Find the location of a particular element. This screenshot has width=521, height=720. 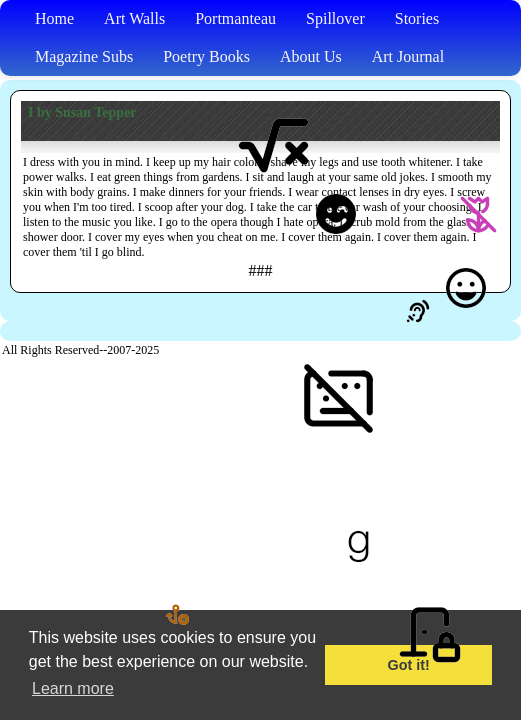

remove a saved anchor point or location is located at coordinates (177, 614).